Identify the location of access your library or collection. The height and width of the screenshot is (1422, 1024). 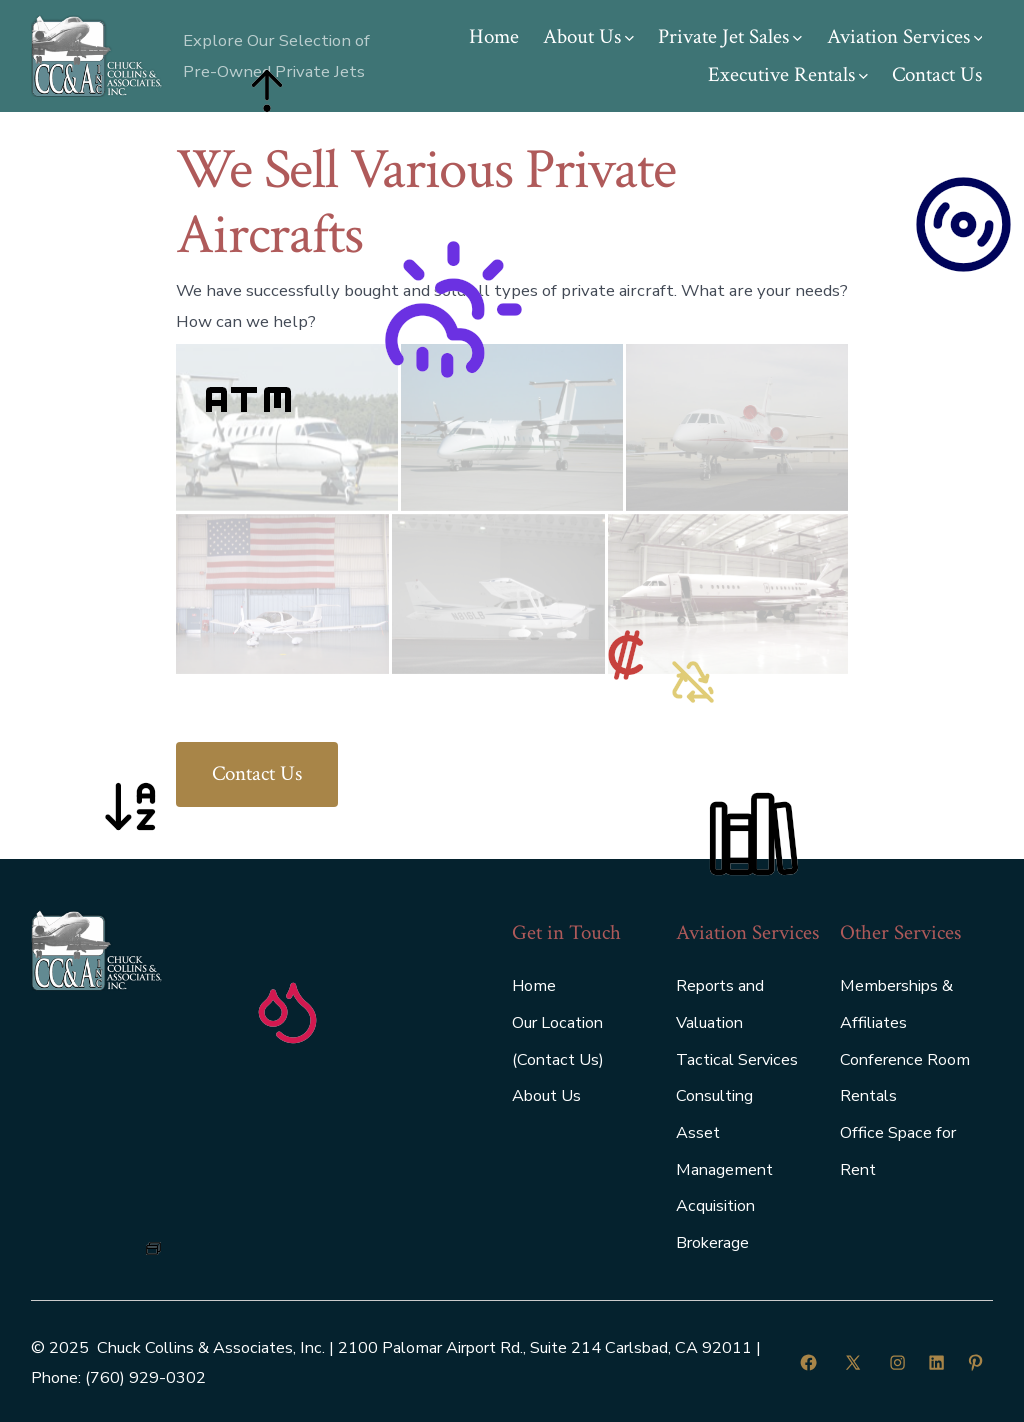
(754, 834).